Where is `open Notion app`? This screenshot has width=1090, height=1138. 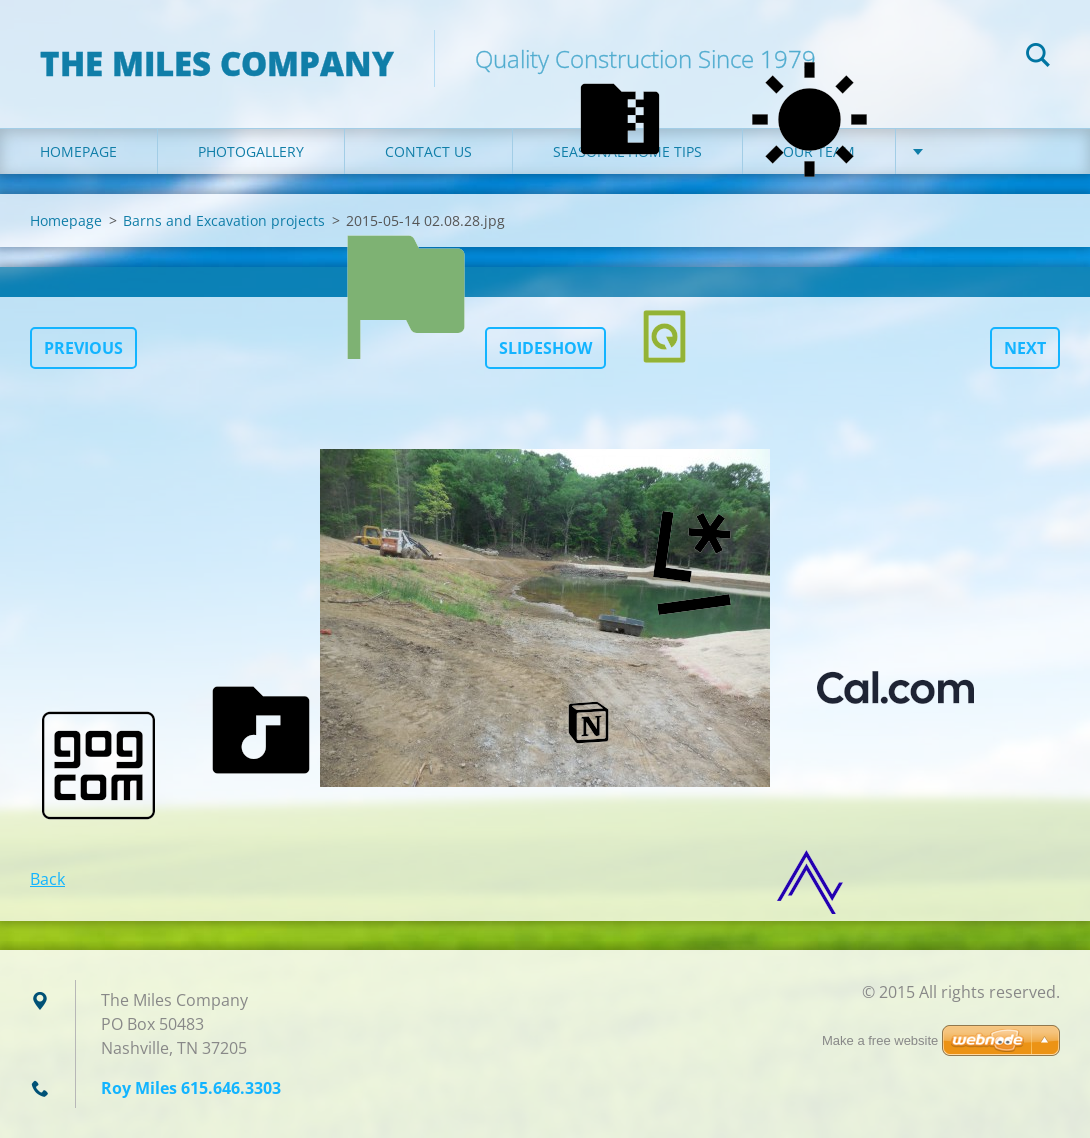
open Notion app is located at coordinates (588, 722).